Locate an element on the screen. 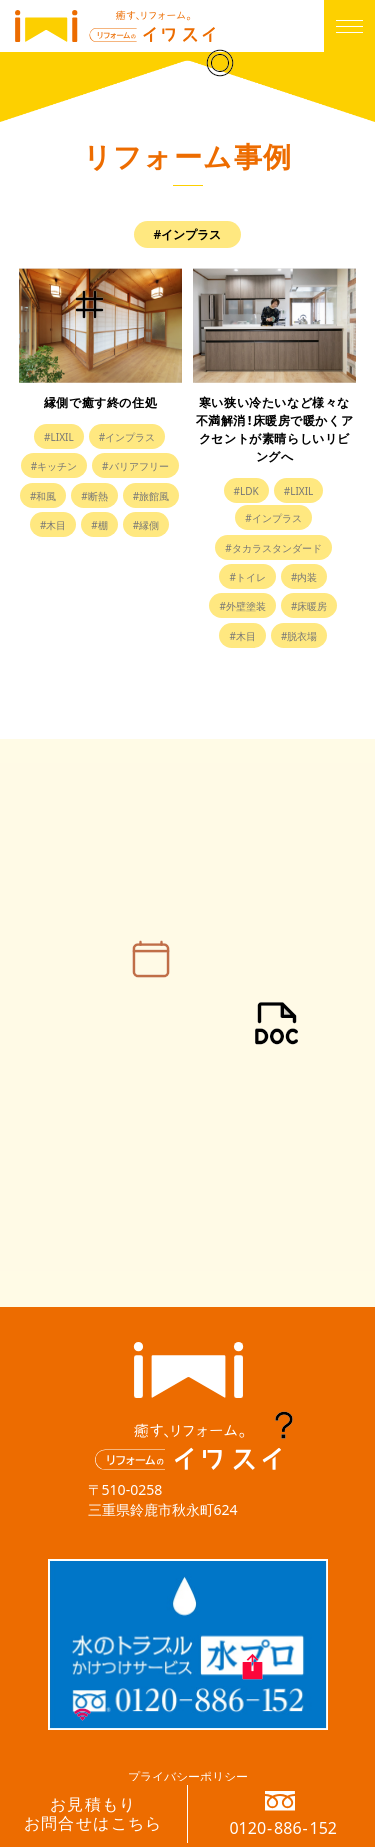  access help or support resources is located at coordinates (284, 1426).